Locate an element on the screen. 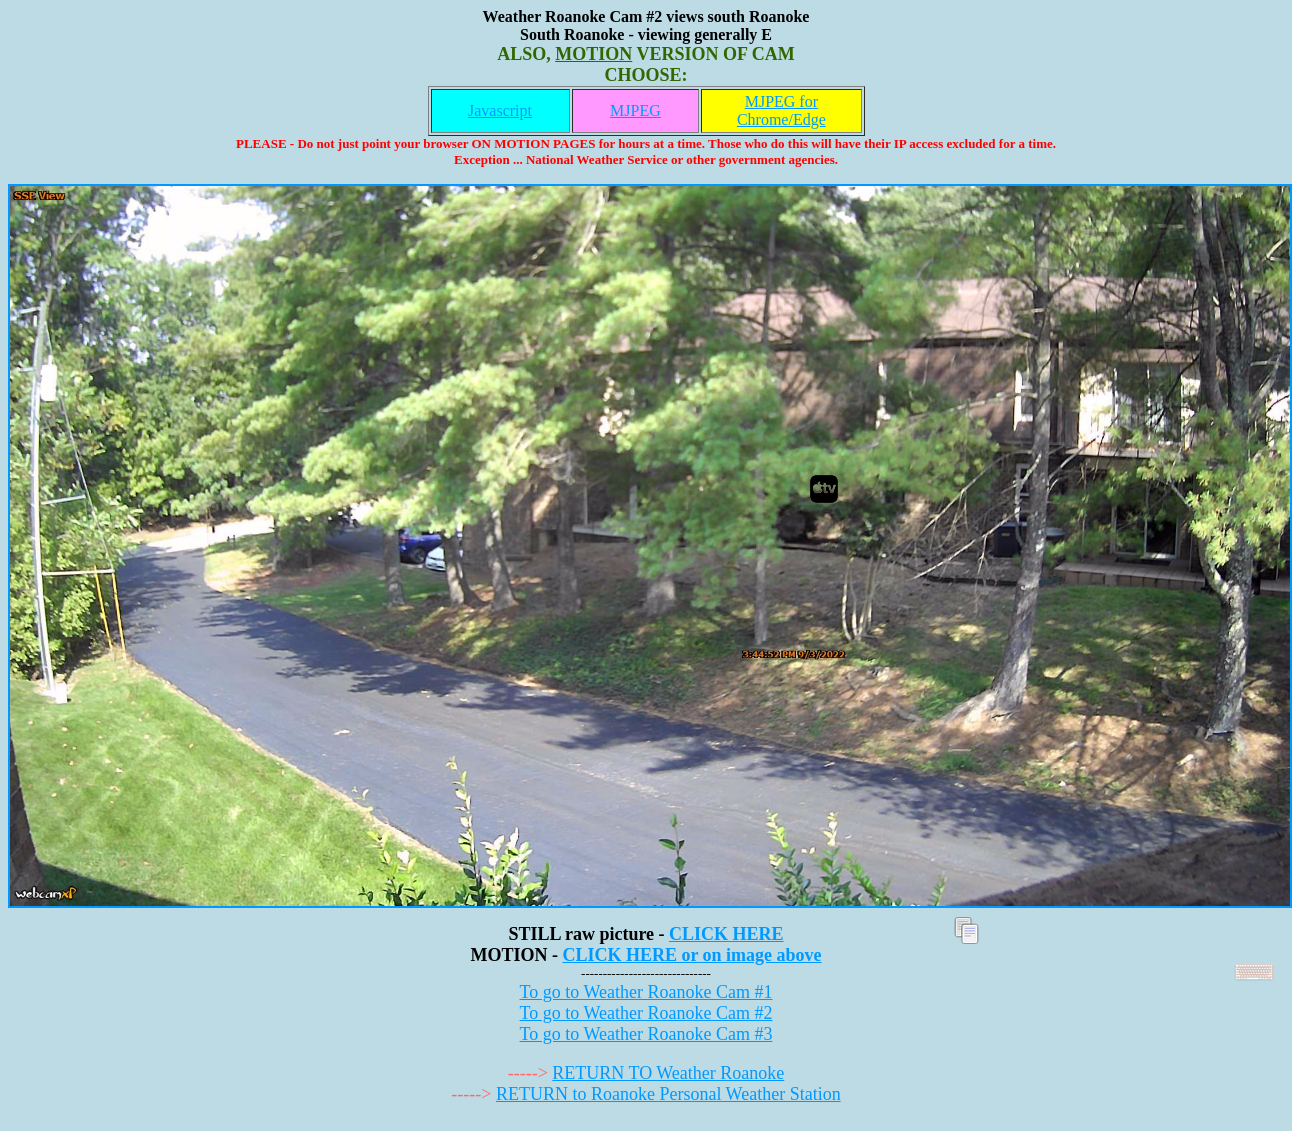 The width and height of the screenshot is (1292, 1131). copy selected content to clipboard is located at coordinates (966, 930).